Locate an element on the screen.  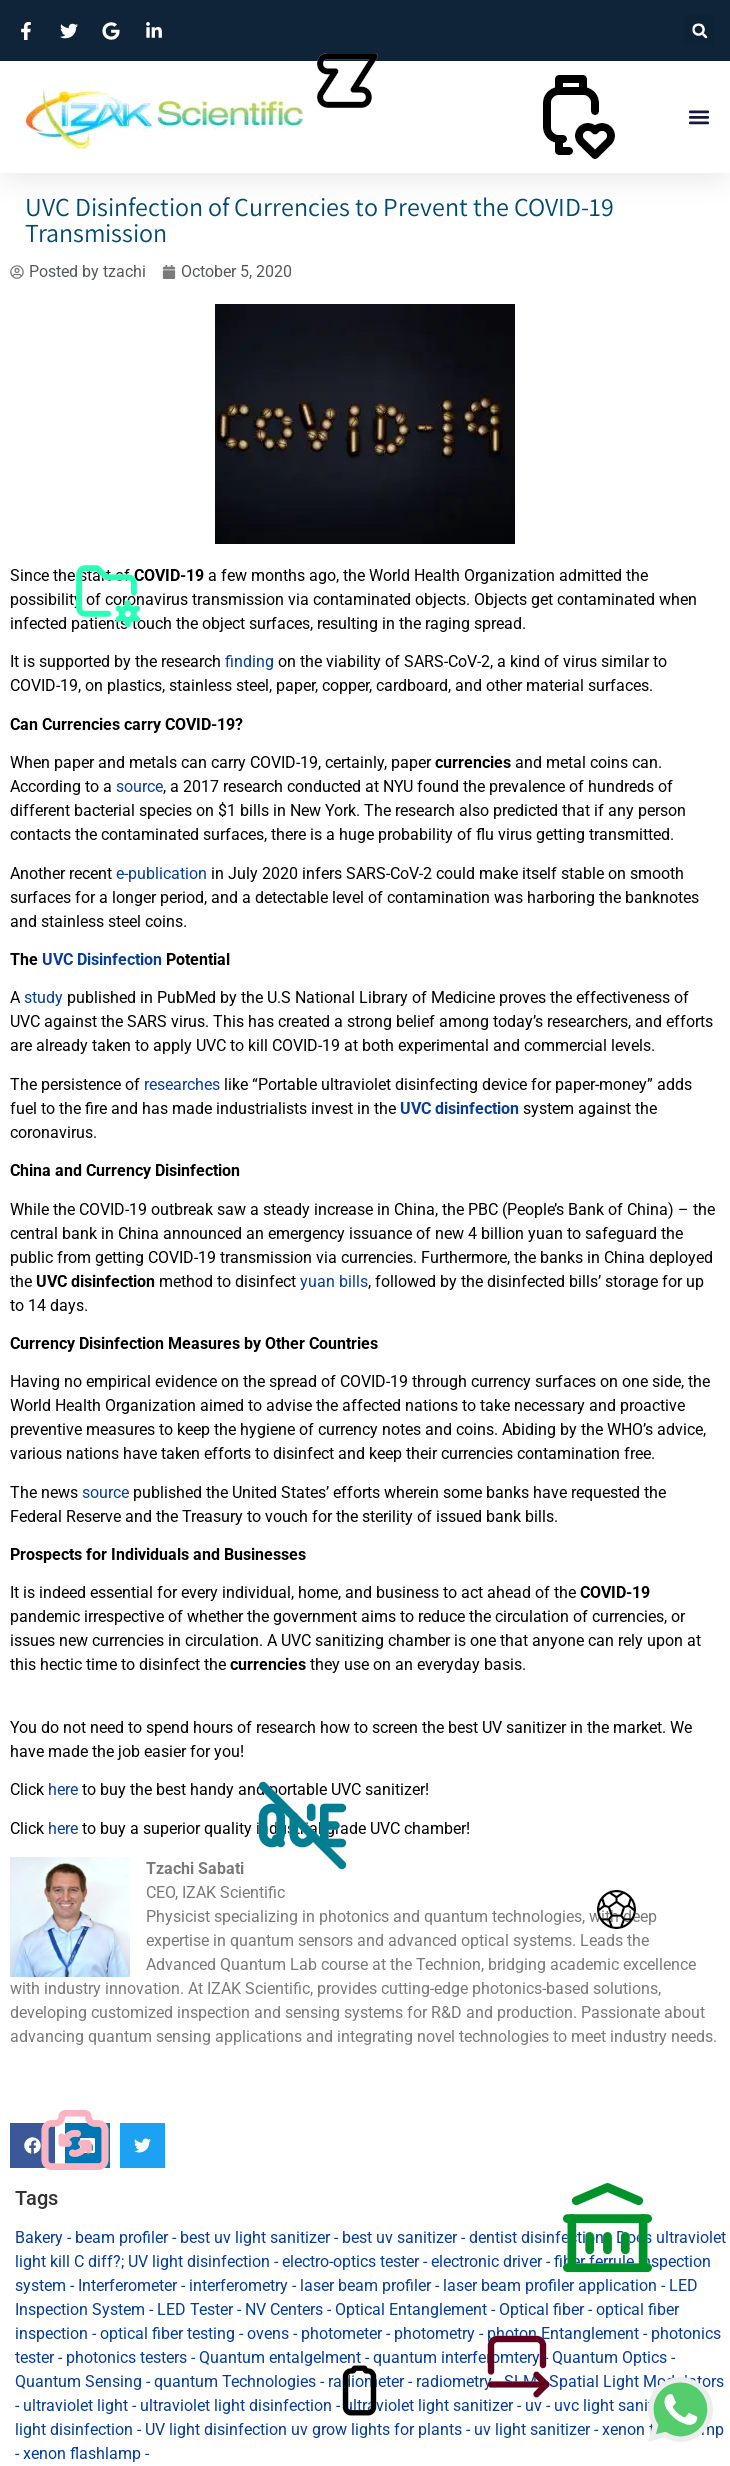
indicates empty battery status is located at coordinates (359, 2390).